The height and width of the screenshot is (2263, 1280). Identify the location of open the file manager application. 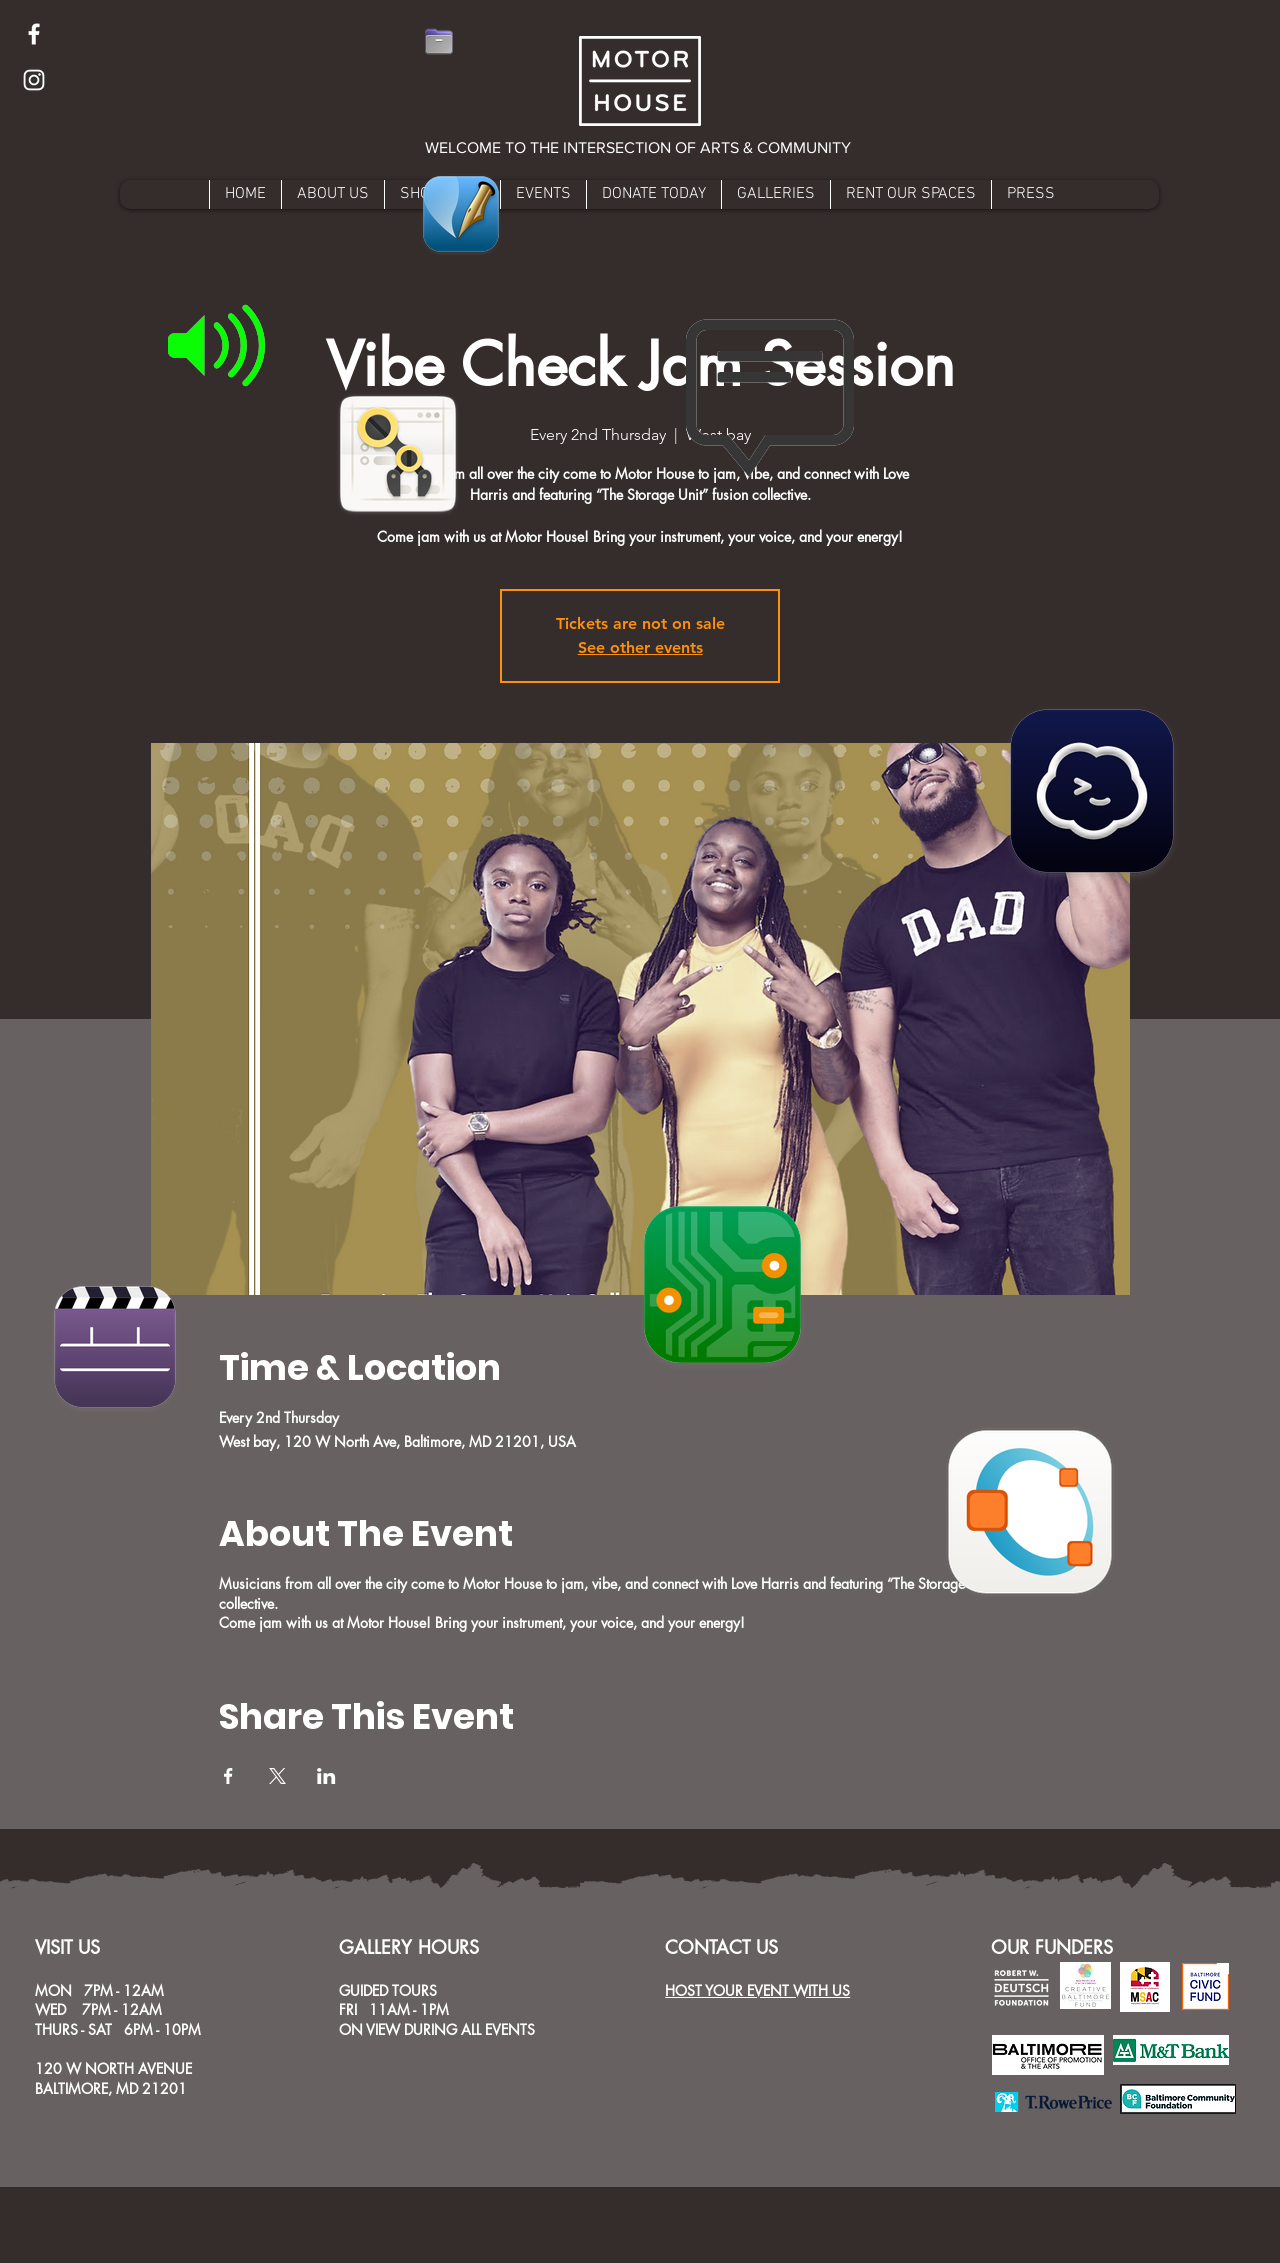
(439, 41).